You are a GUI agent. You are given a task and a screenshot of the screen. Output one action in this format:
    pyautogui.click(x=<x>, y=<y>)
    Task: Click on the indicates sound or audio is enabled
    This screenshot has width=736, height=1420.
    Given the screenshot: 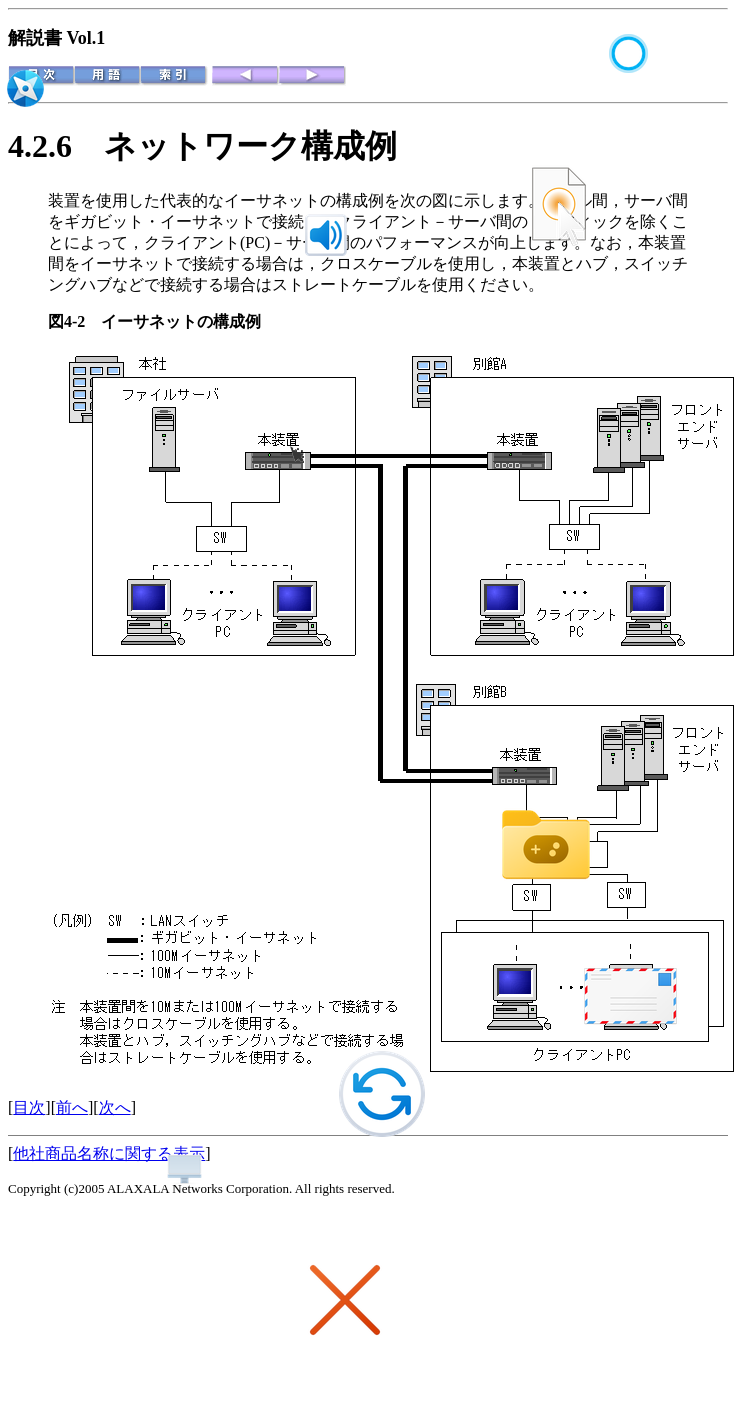 What is the action you would take?
    pyautogui.click(x=358, y=202)
    